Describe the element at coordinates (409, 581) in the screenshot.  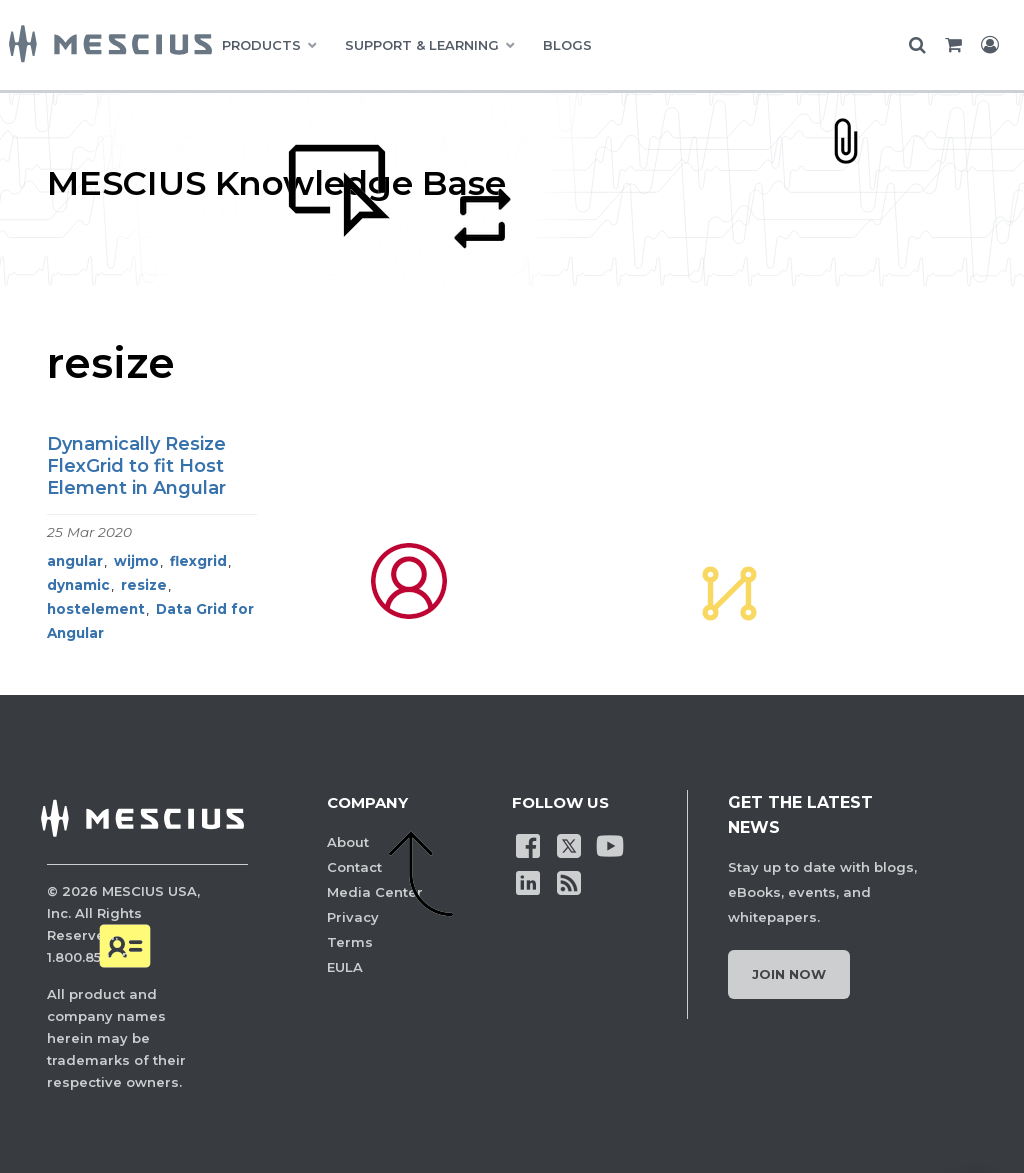
I see `access your account settings` at that location.